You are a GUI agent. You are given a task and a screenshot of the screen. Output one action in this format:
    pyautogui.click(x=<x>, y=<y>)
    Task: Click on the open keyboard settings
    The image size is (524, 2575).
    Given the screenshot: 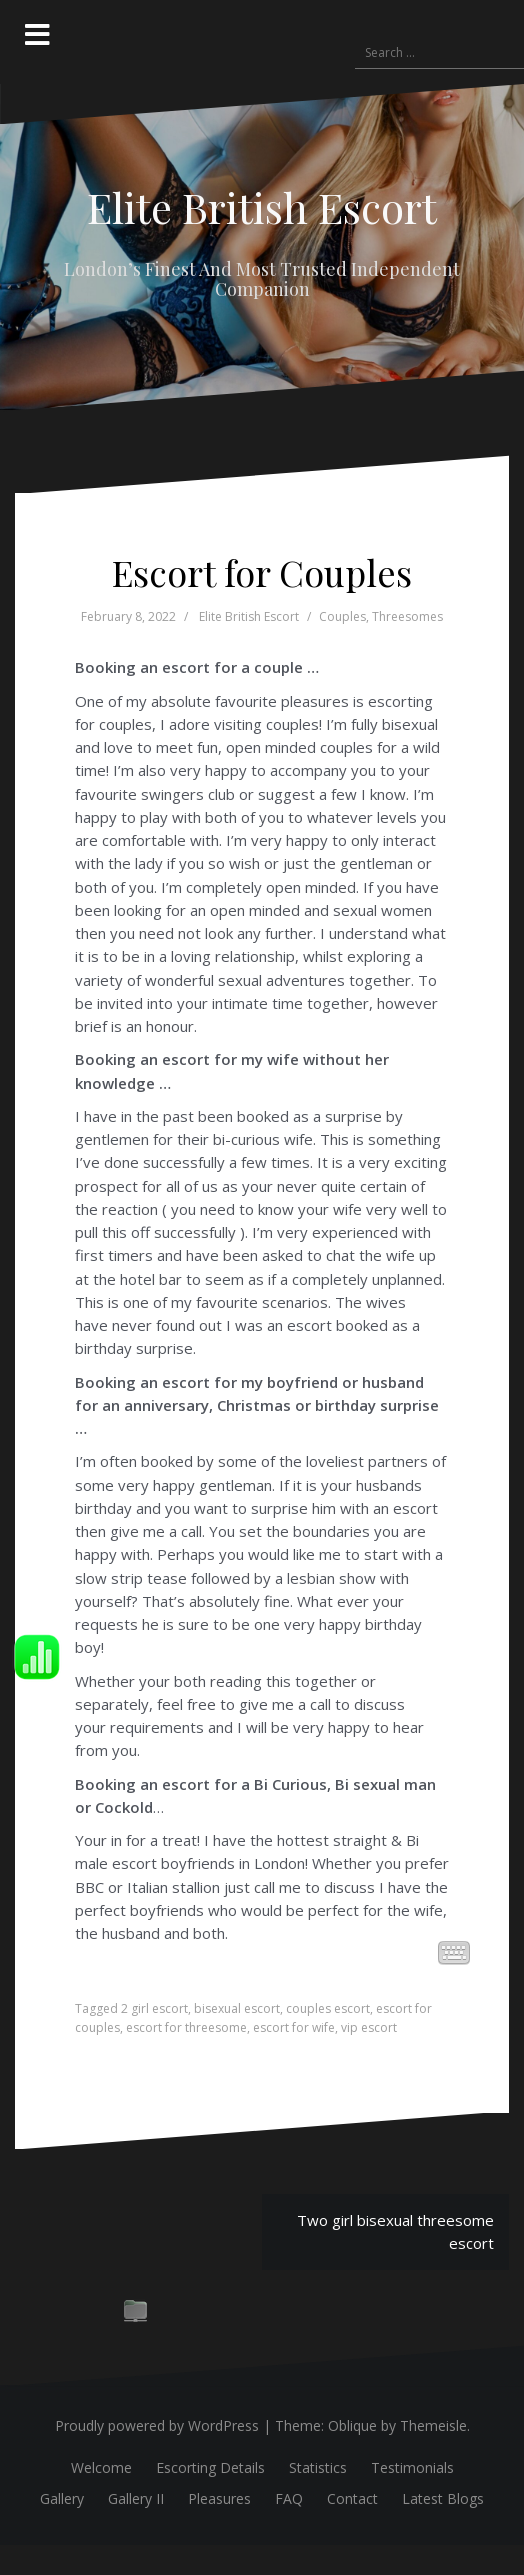 What is the action you would take?
    pyautogui.click(x=454, y=1953)
    